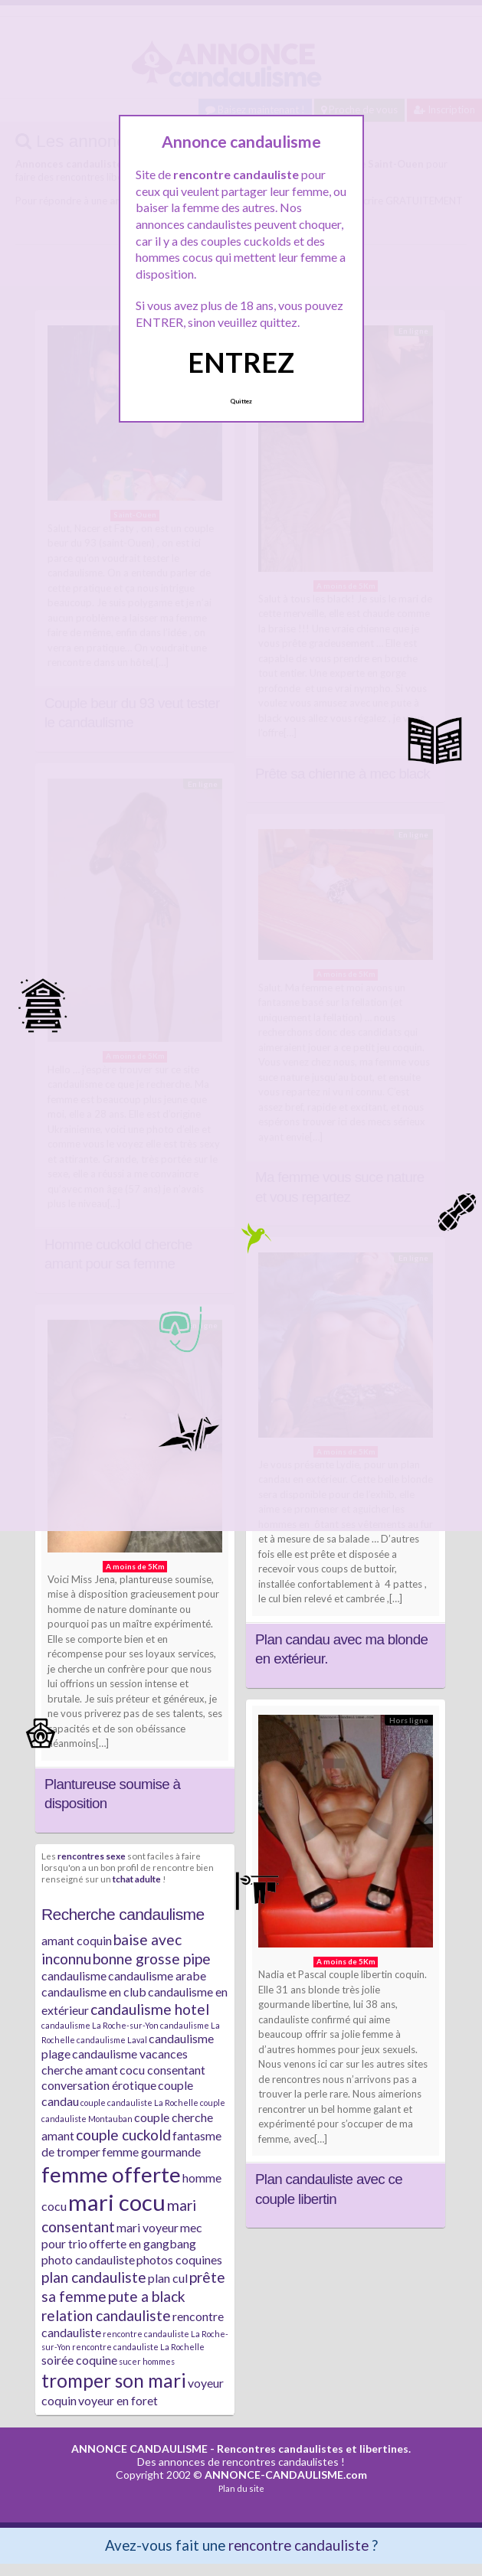 Image resolution: width=482 pixels, height=2576 pixels. What do you see at coordinates (189, 1432) in the screenshot?
I see `origami or paper crafting feature` at bounding box center [189, 1432].